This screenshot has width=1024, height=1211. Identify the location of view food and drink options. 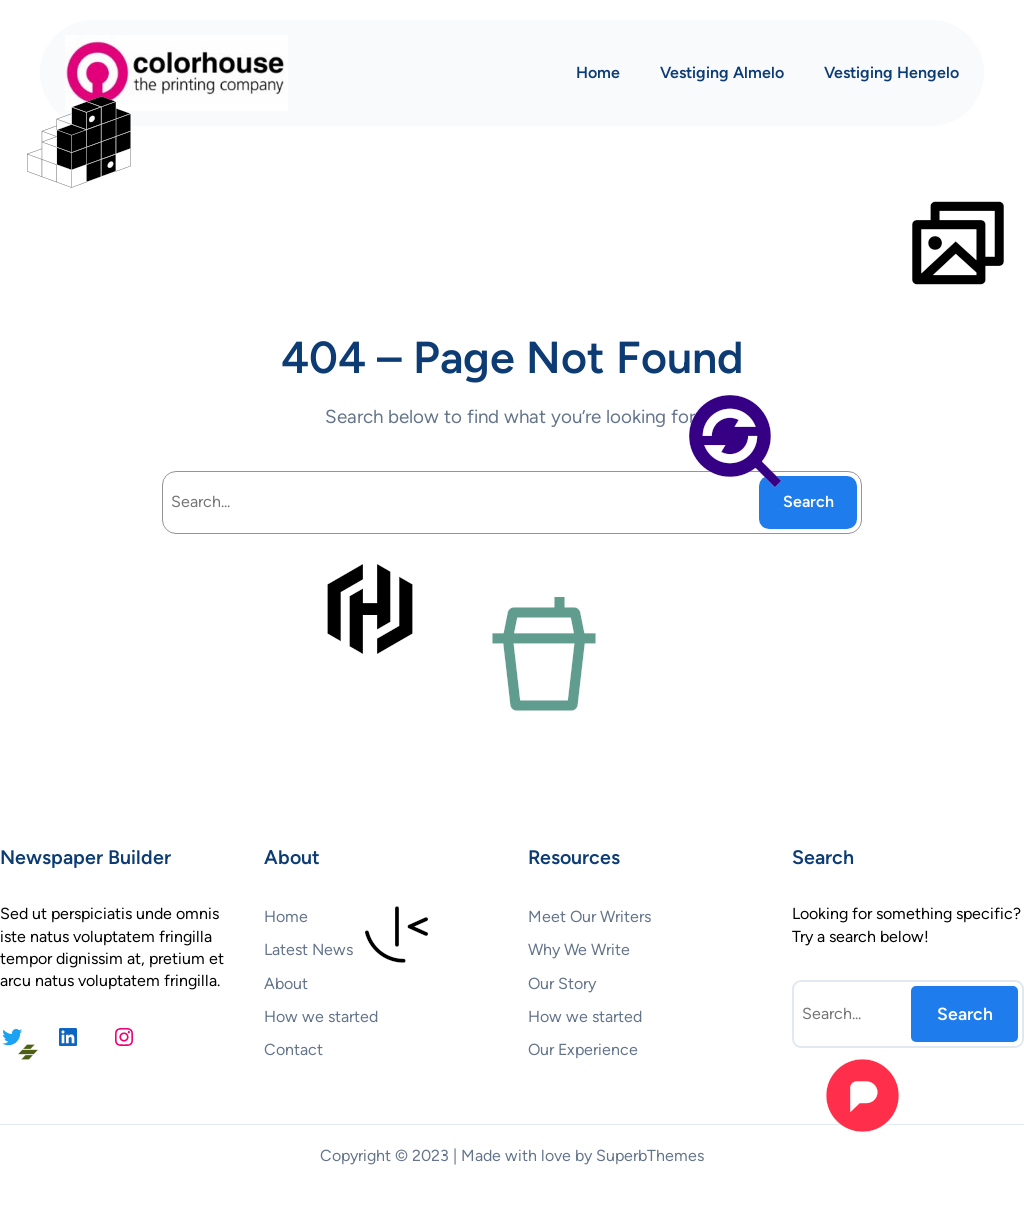
(544, 659).